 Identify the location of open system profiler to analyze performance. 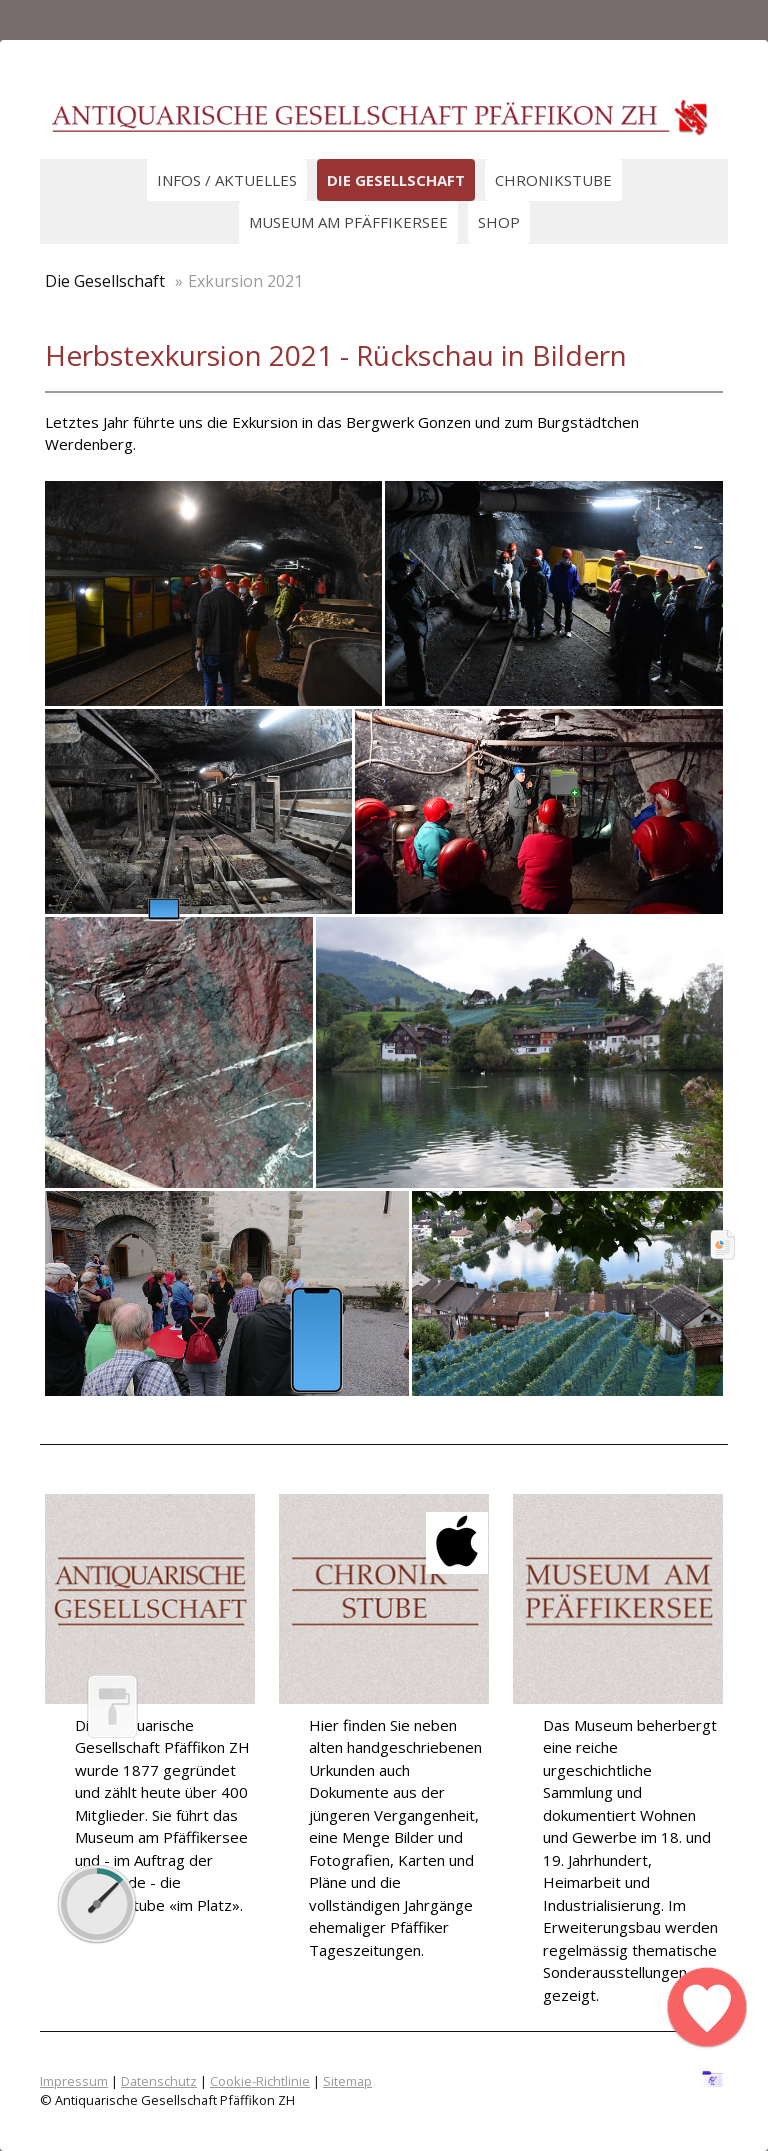
(97, 1904).